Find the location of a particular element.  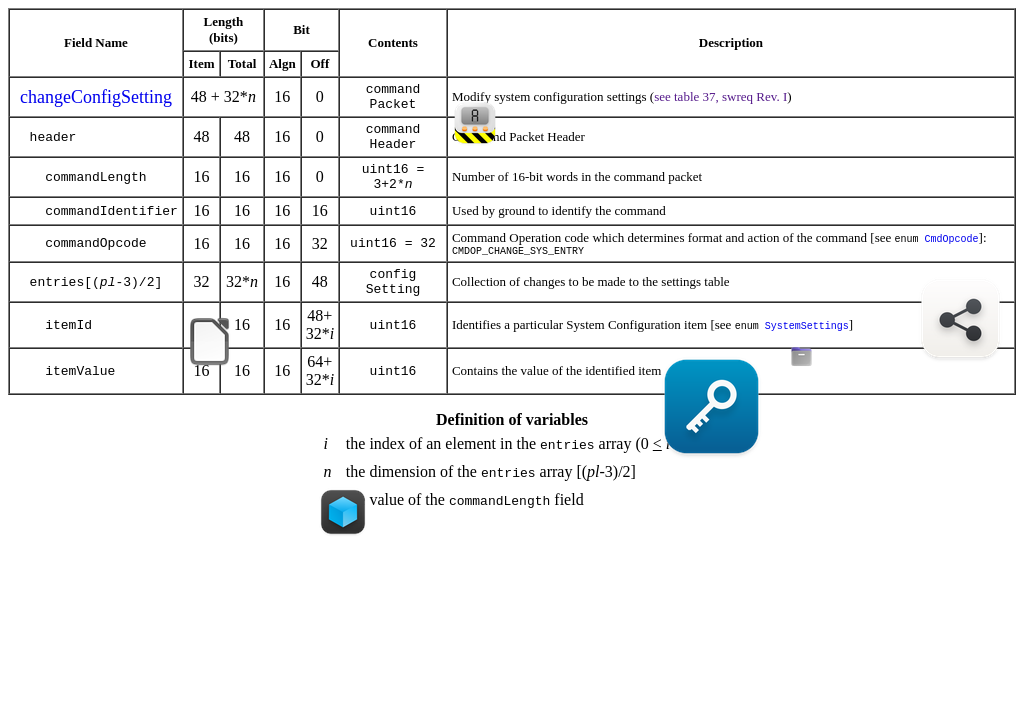

open sharing preferences is located at coordinates (960, 318).